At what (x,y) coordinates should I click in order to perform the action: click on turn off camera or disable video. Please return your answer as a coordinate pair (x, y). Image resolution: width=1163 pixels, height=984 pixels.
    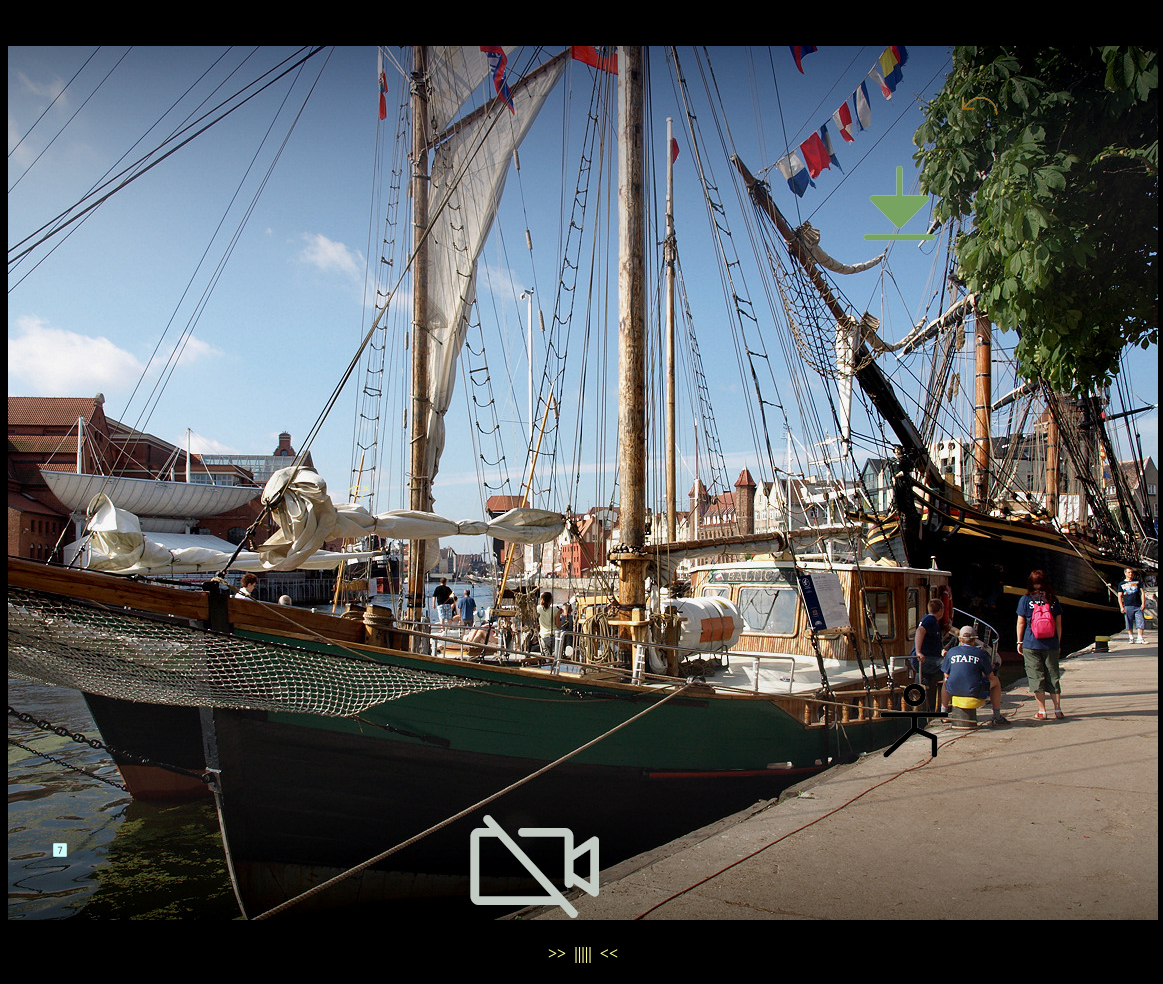
    Looking at the image, I should click on (530, 866).